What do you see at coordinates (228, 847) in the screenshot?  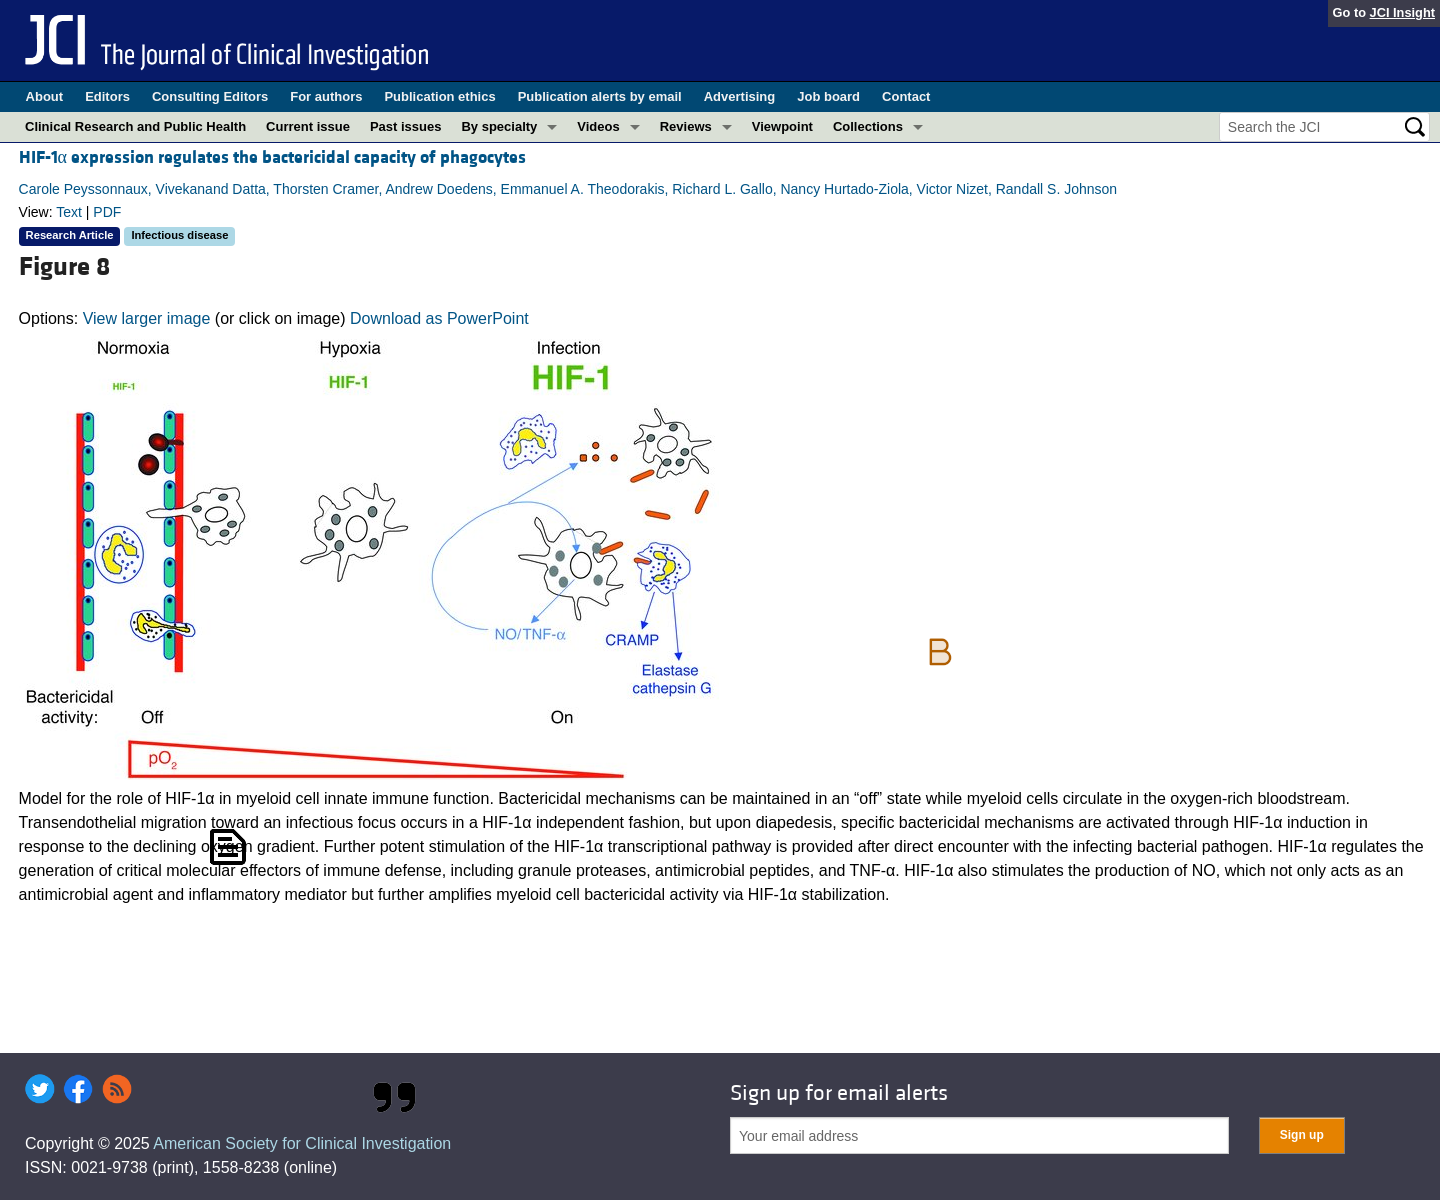 I see `view text document or note` at bounding box center [228, 847].